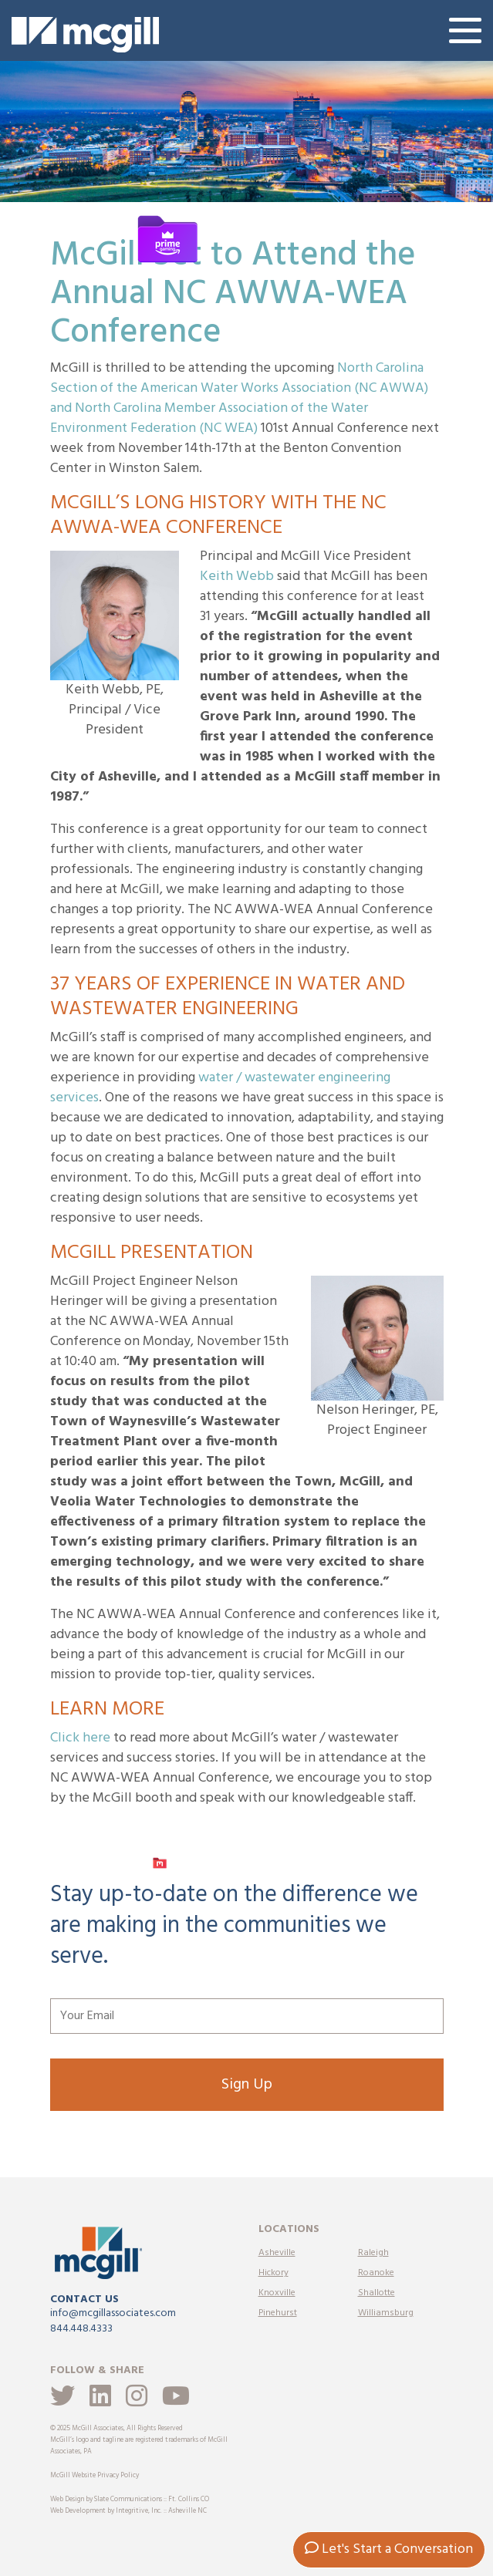 The height and width of the screenshot is (2576, 493). What do you see at coordinates (160, 1863) in the screenshot?
I see `folder containing Quixel Megascans assets` at bounding box center [160, 1863].